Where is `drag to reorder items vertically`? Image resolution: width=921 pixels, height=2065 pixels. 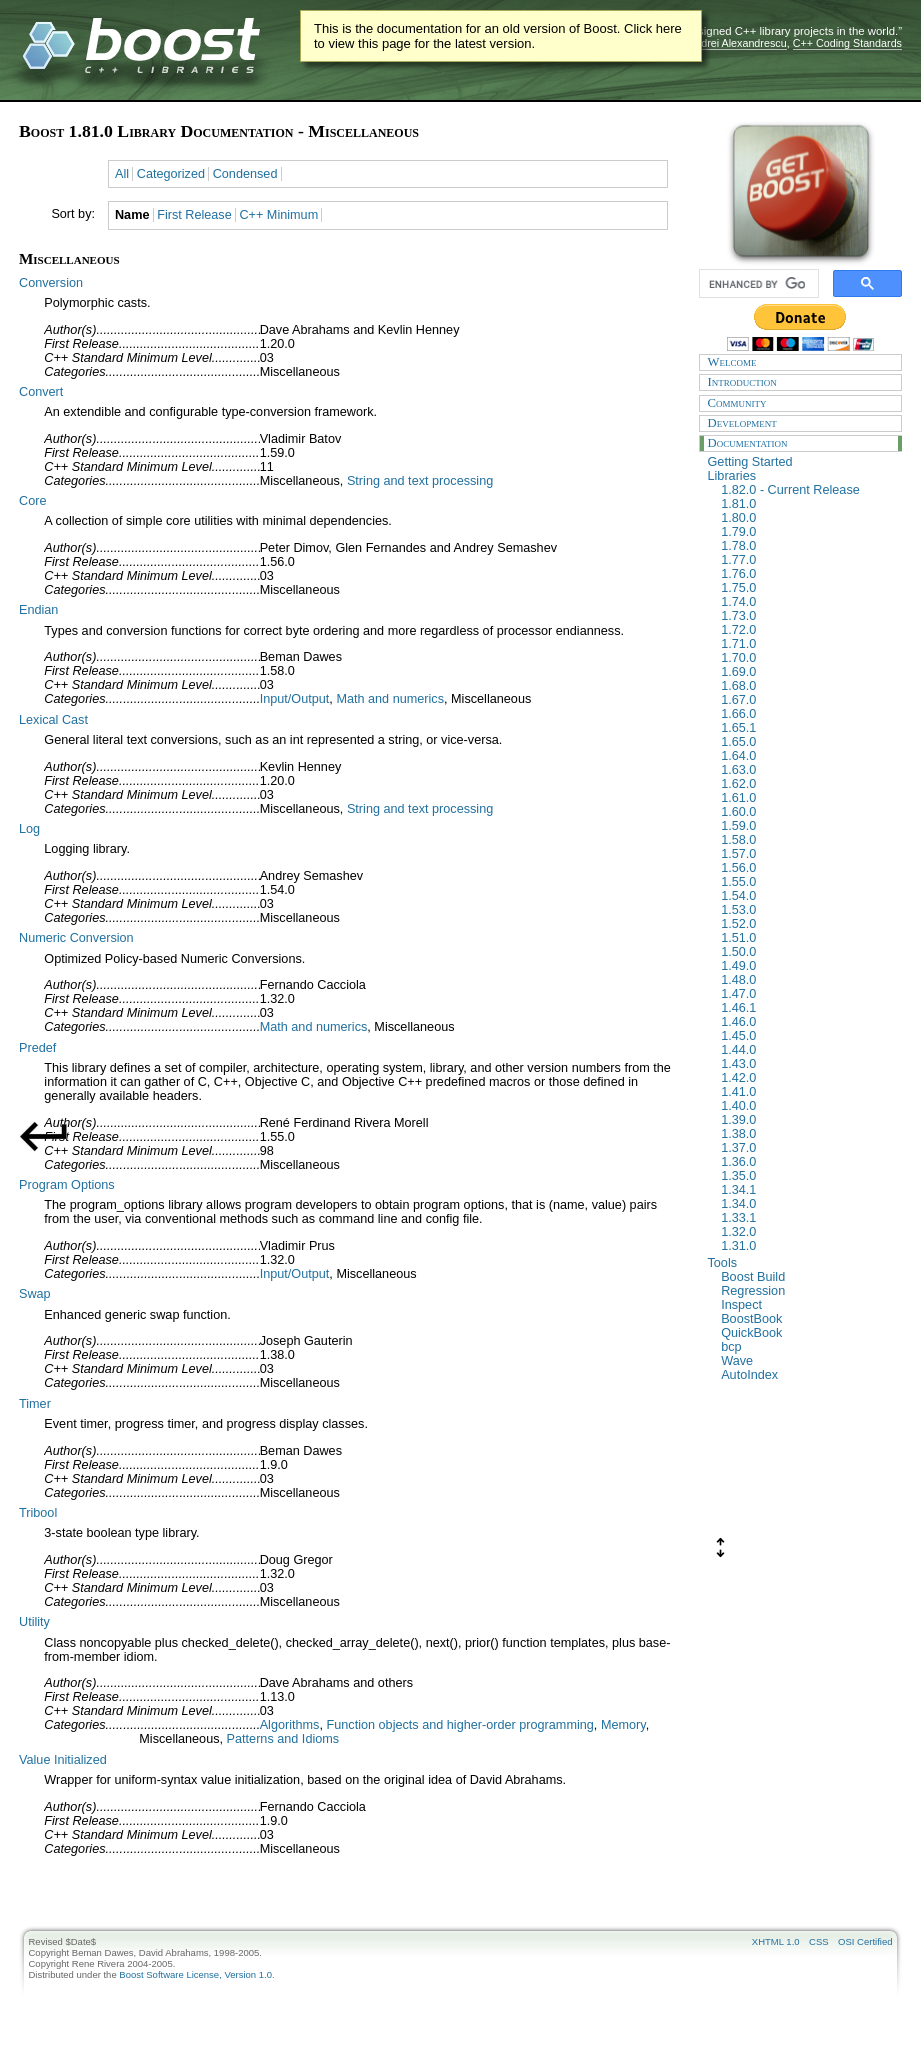 drag to reorder items vertically is located at coordinates (720, 1547).